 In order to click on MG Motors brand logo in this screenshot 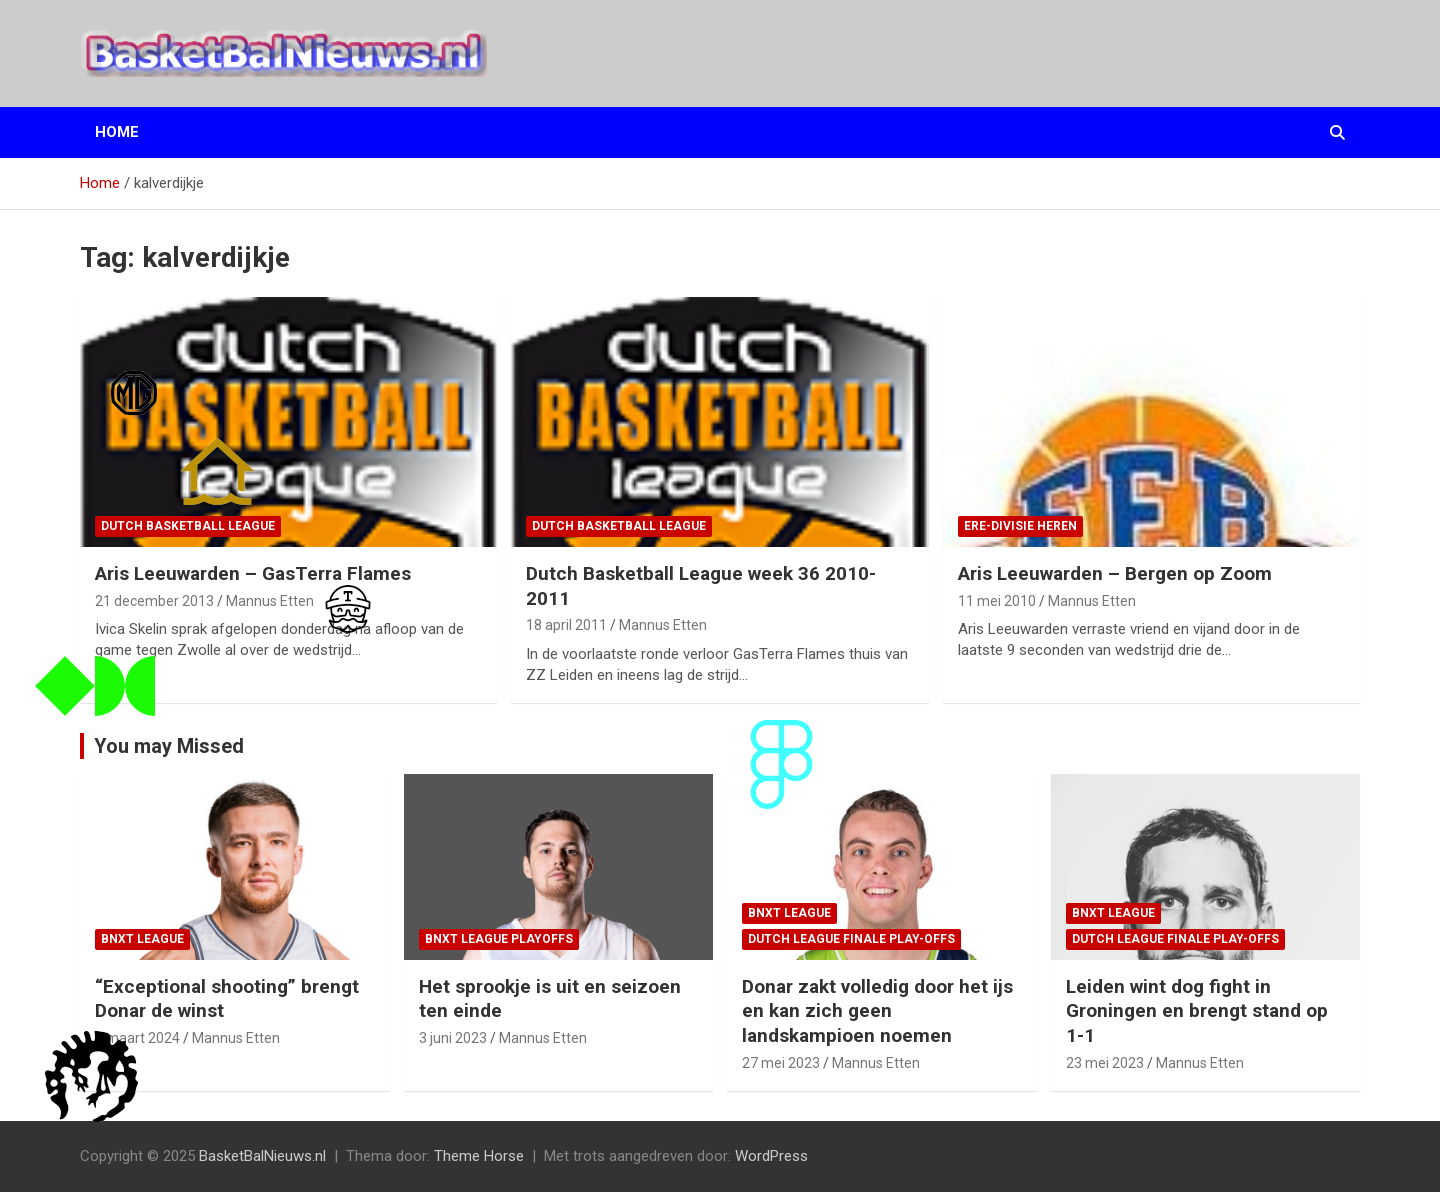, I will do `click(134, 393)`.